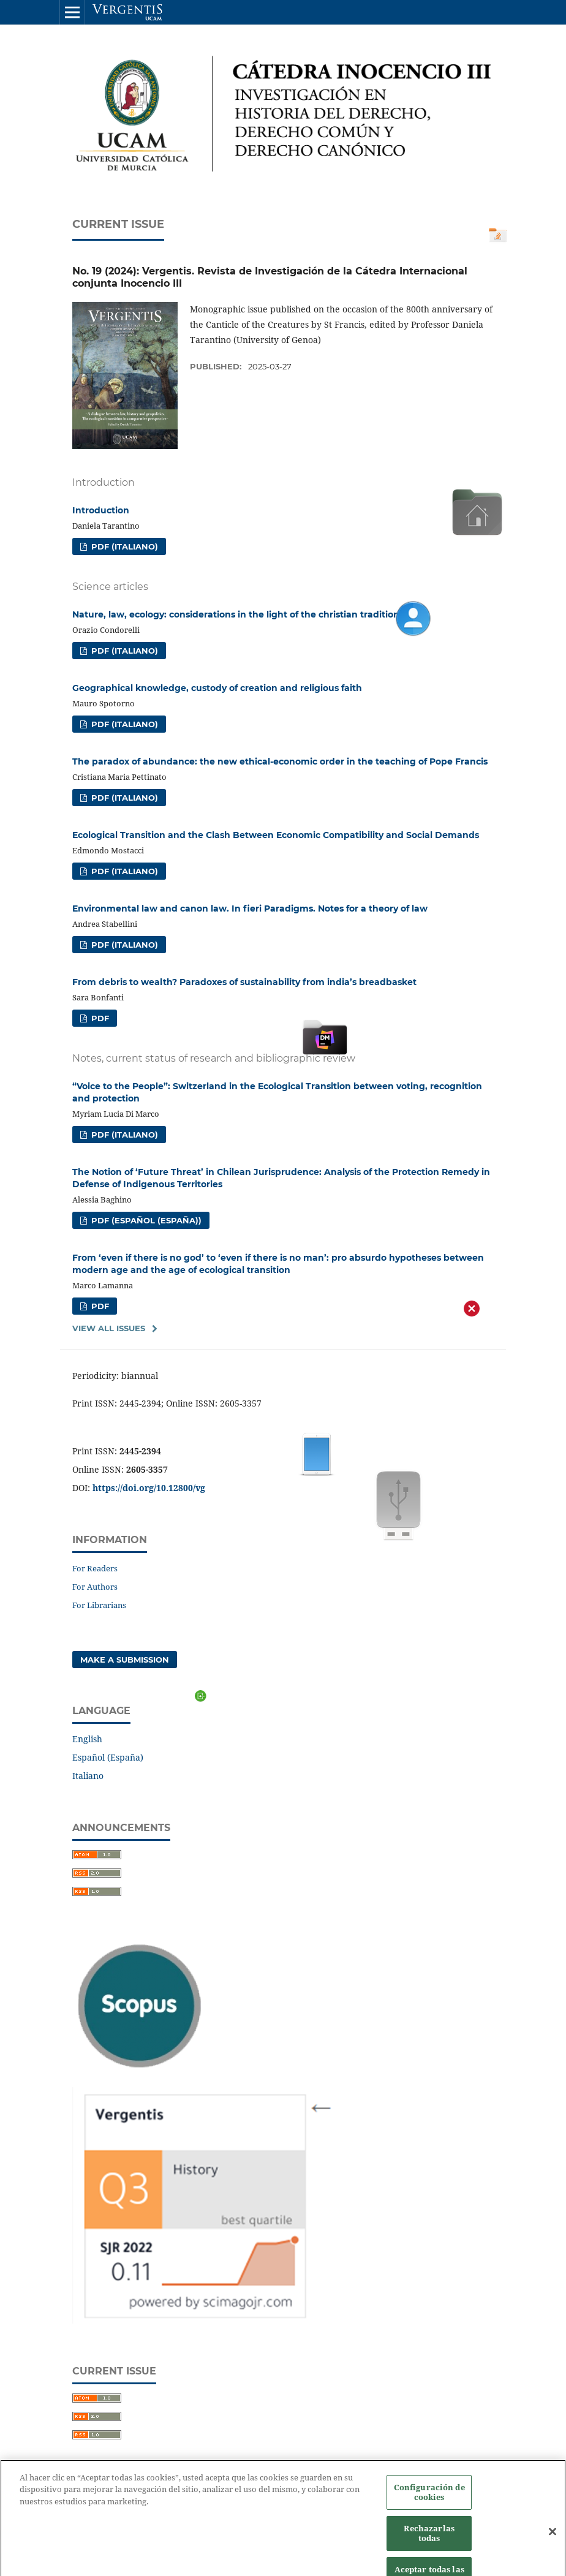 This screenshot has width=566, height=2576. I want to click on open folder containing stack overflow resources, so click(497, 235).